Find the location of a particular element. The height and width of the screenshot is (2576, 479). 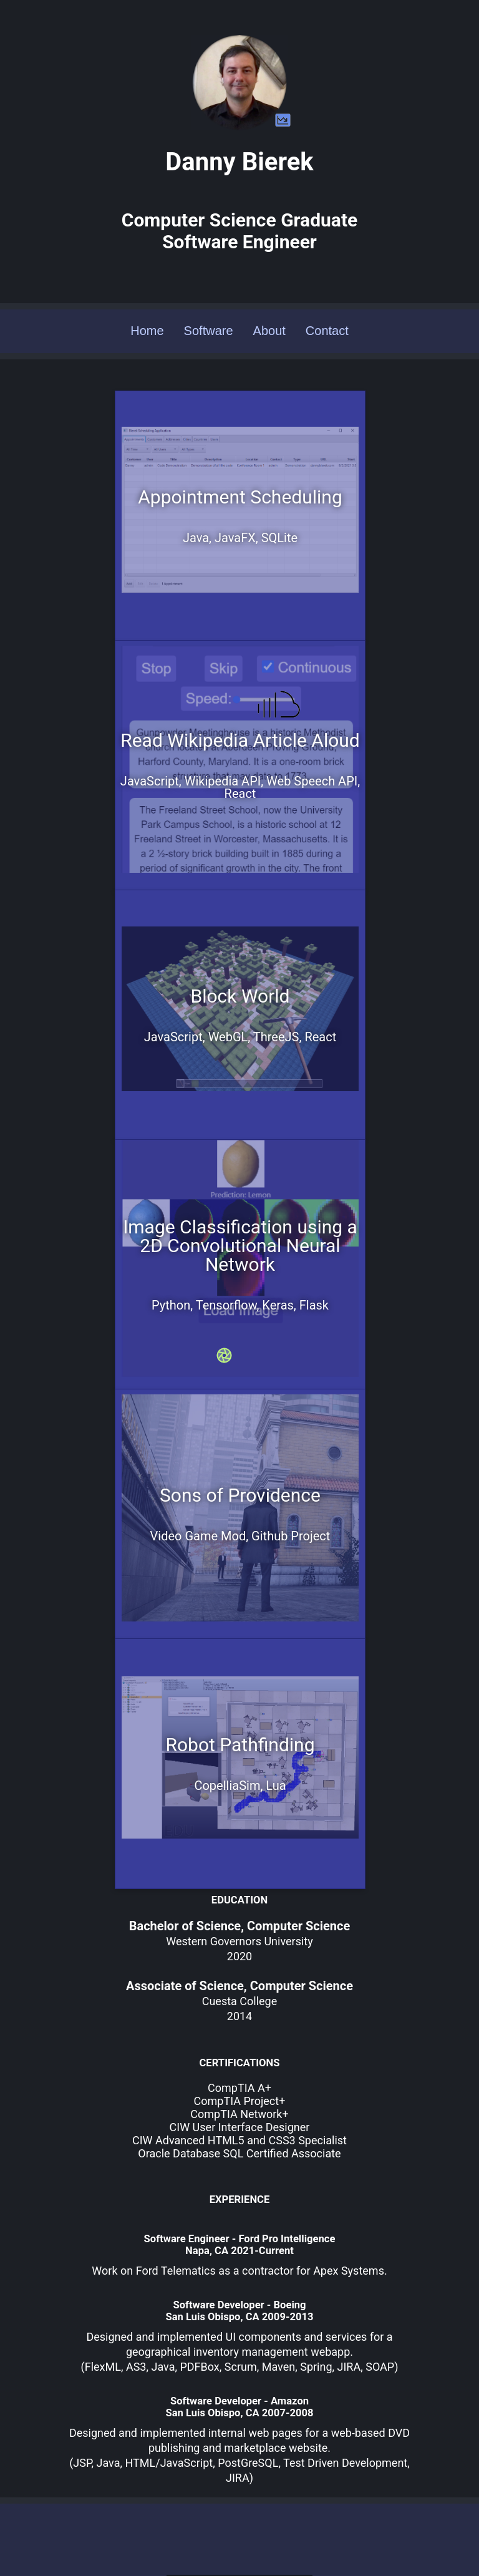

open soundcloud app is located at coordinates (278, 706).